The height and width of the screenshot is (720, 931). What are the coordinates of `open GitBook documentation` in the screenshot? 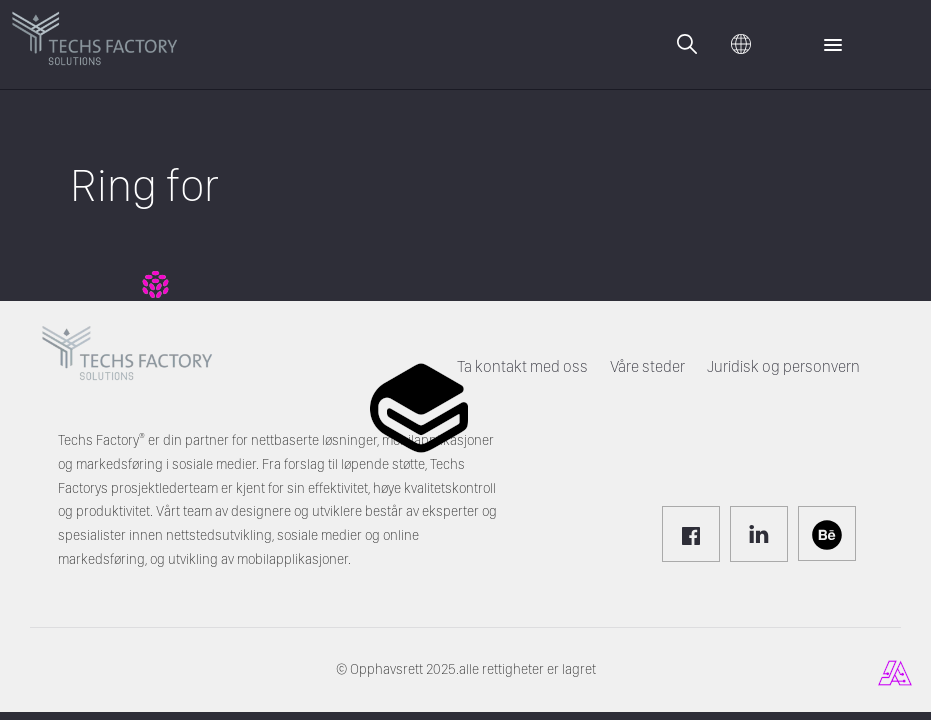 It's located at (419, 408).